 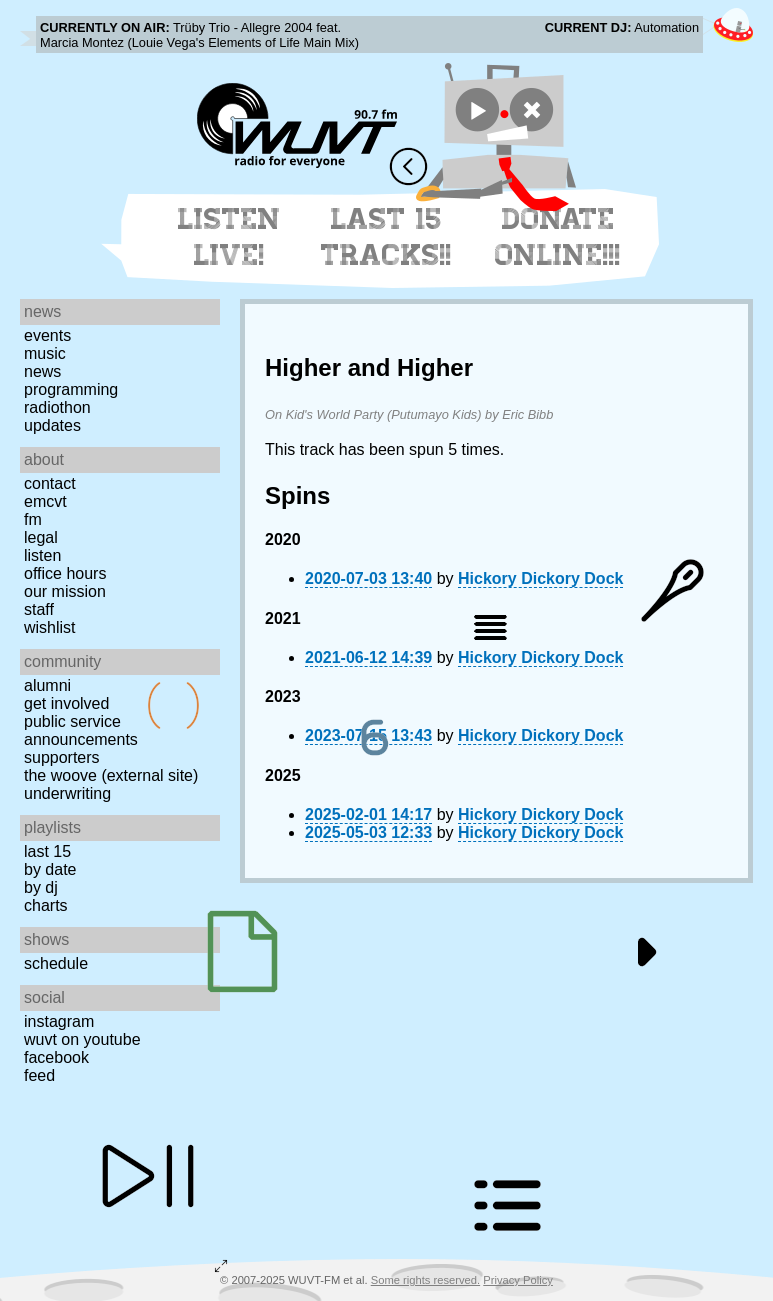 I want to click on open navigation menu, so click(x=490, y=627).